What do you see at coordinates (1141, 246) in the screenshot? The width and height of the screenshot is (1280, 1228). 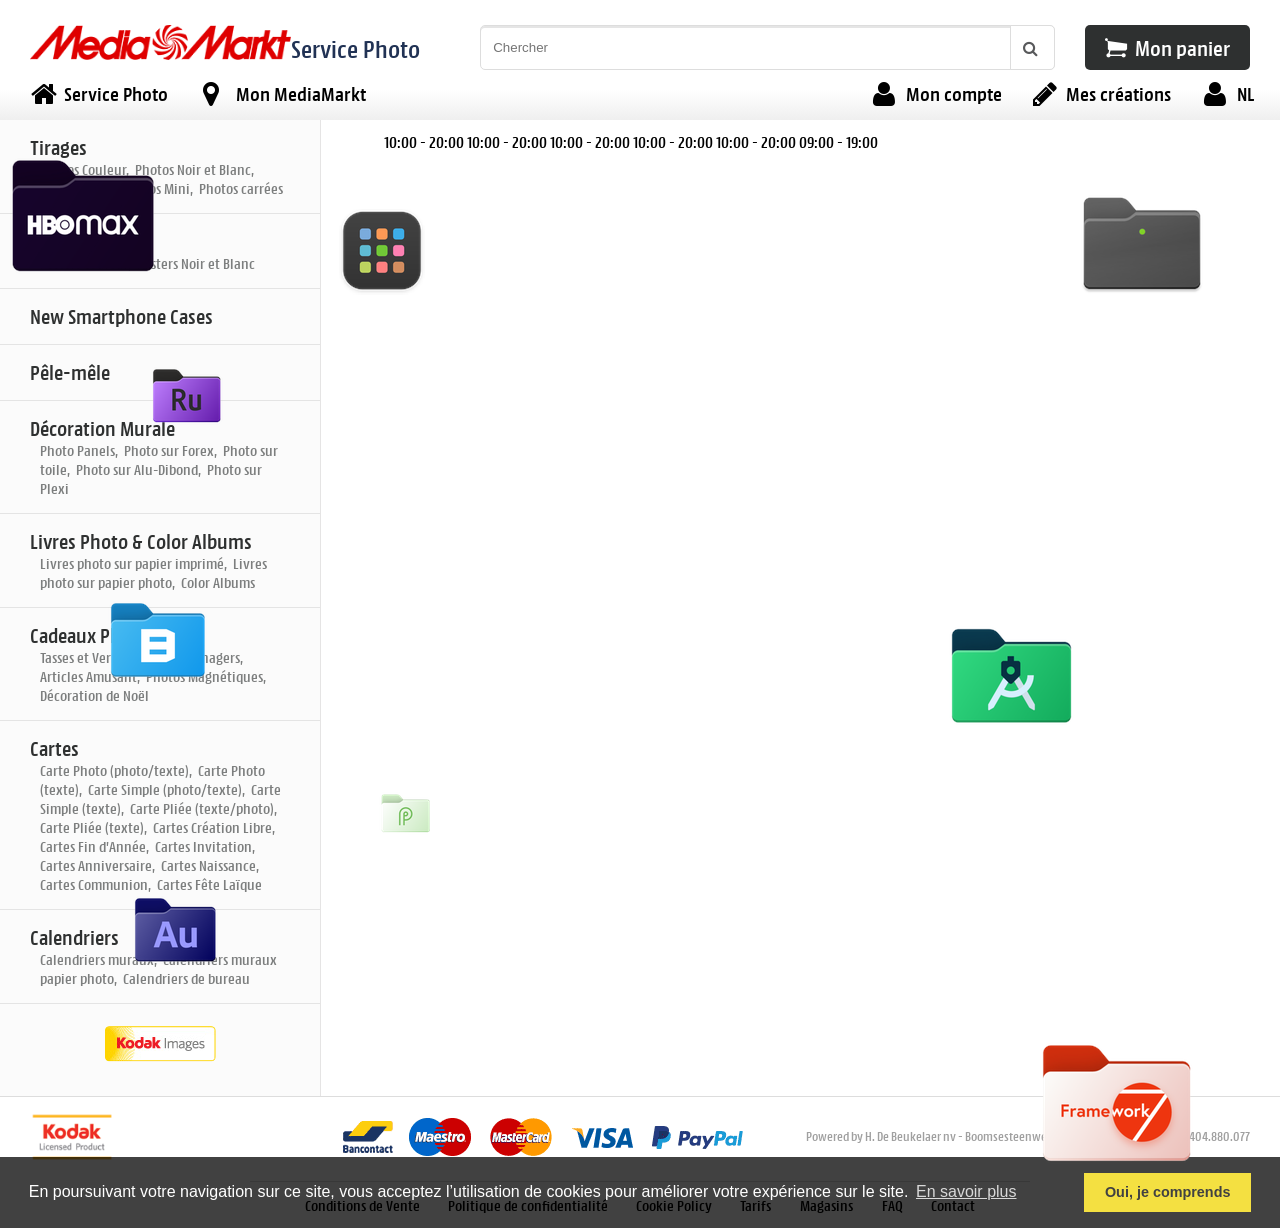 I see `access network server files` at bounding box center [1141, 246].